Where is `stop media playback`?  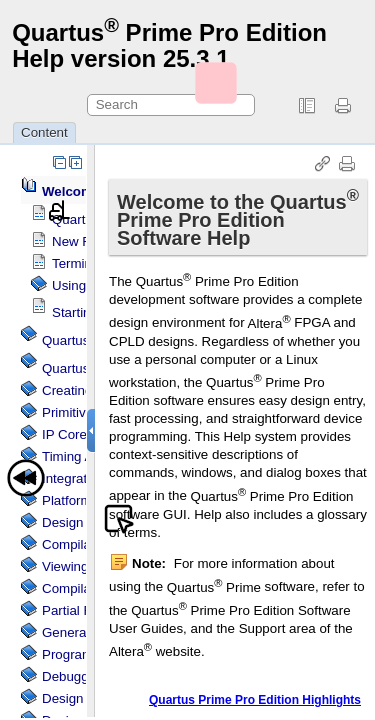
stop media playback is located at coordinates (216, 83).